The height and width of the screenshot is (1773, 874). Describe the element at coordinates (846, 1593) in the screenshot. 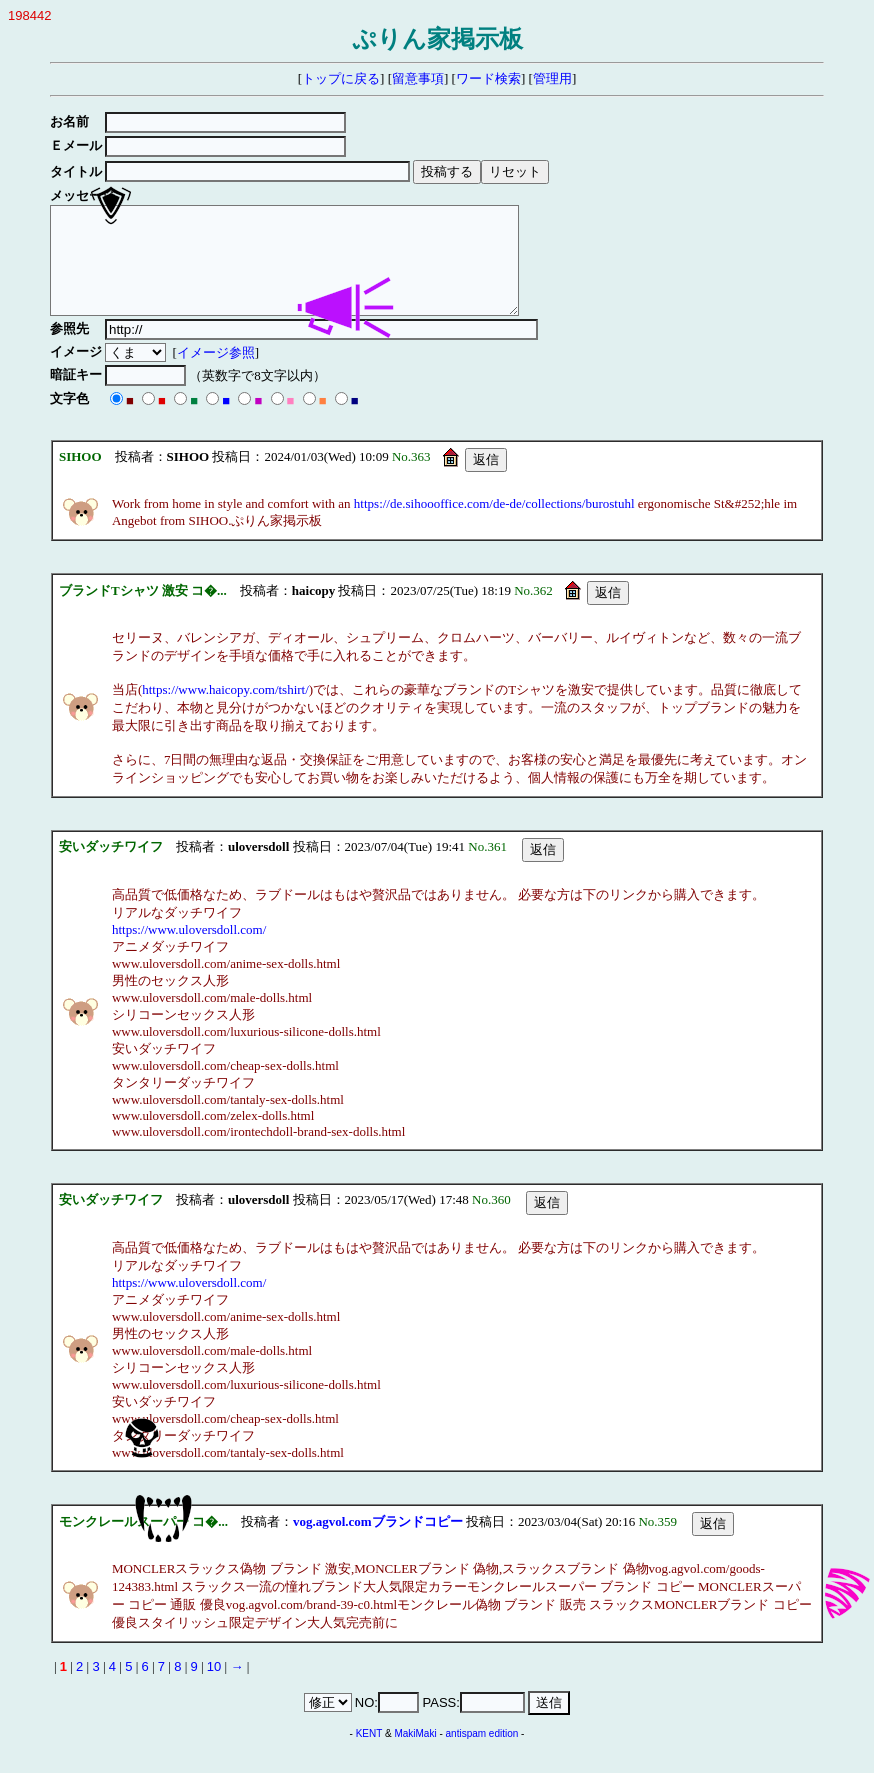

I see `equip zebra-patterned shield armor` at that location.